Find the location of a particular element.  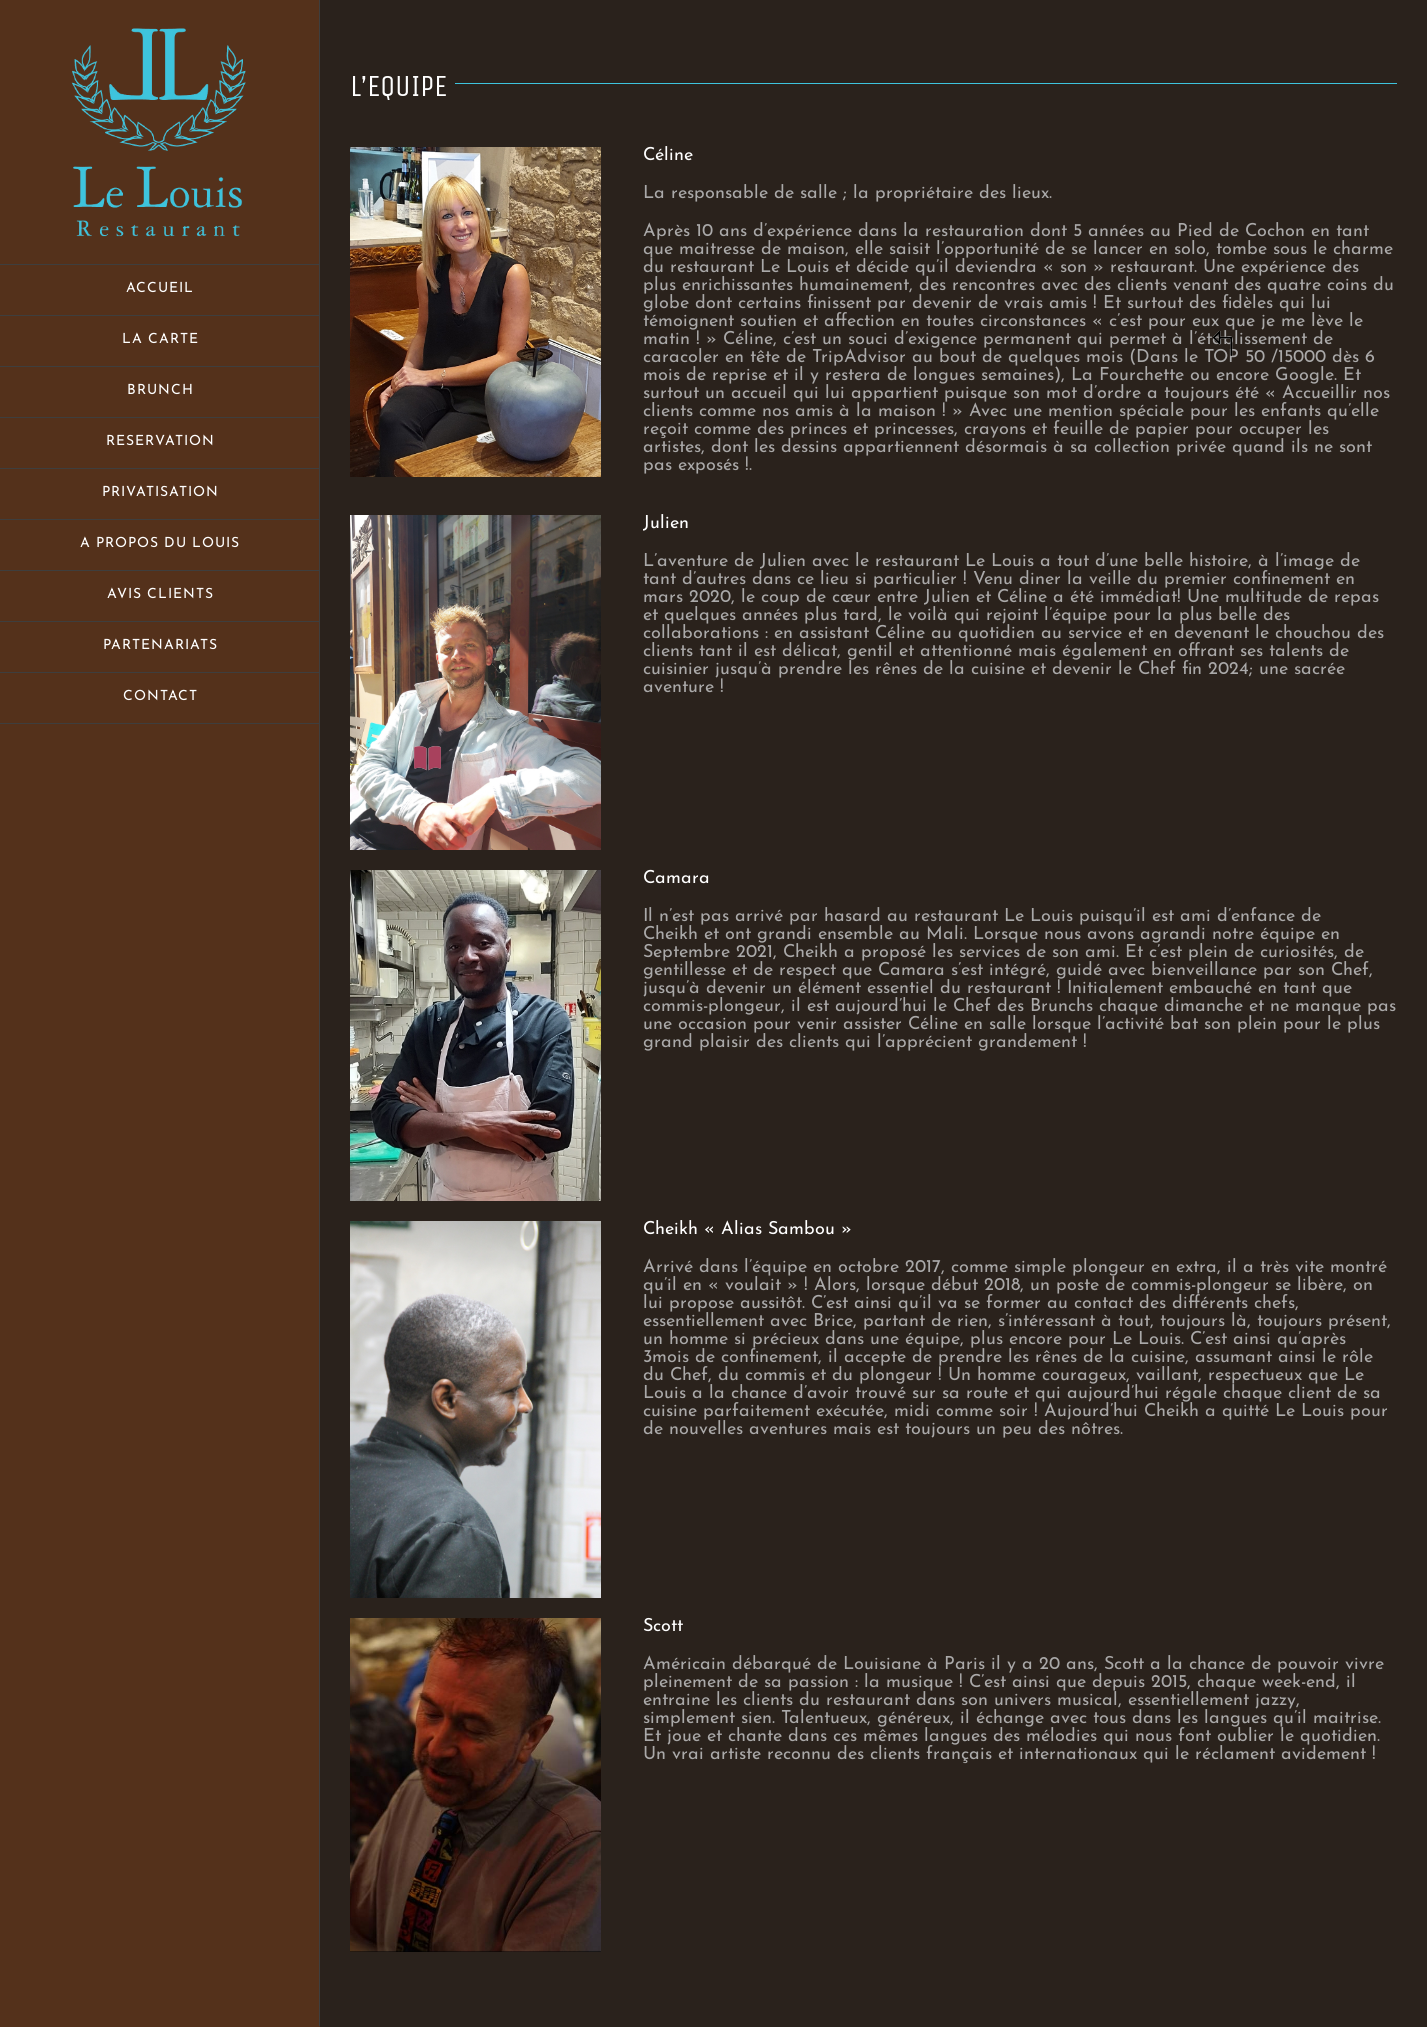

open reading mode or e-reader is located at coordinates (427, 758).